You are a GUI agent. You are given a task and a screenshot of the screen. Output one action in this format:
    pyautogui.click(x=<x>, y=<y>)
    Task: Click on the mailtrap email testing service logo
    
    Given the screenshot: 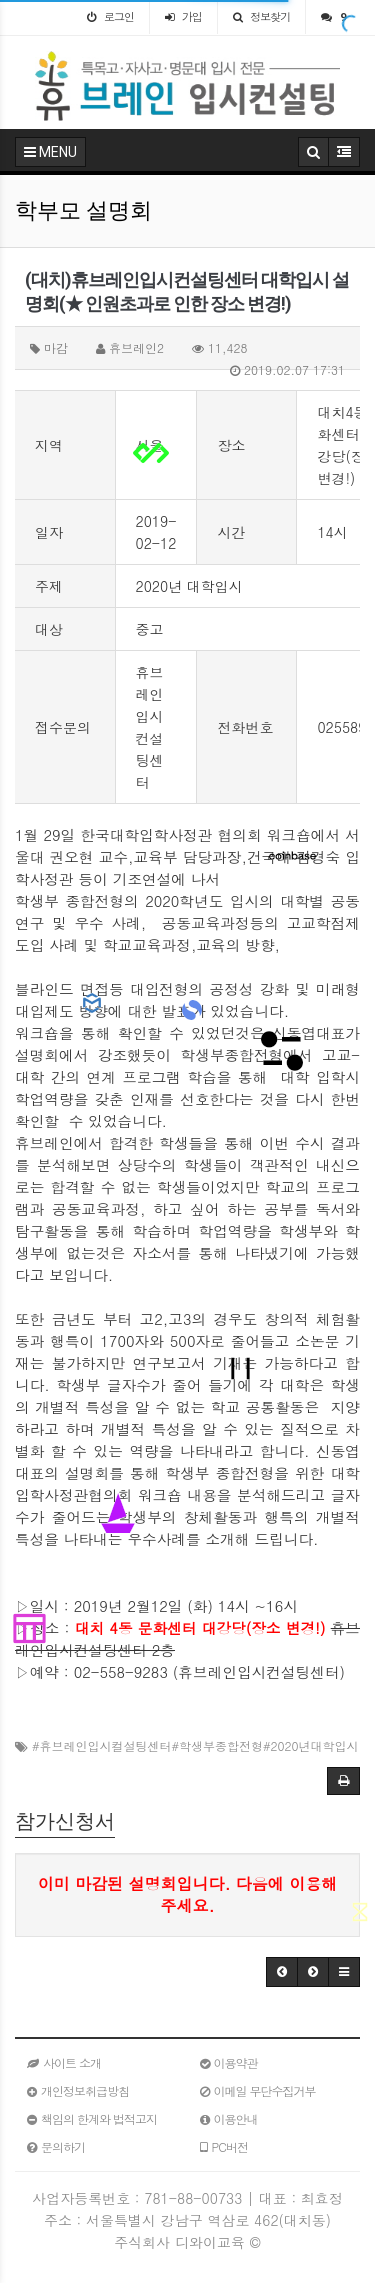 What is the action you would take?
    pyautogui.click(x=92, y=1003)
    